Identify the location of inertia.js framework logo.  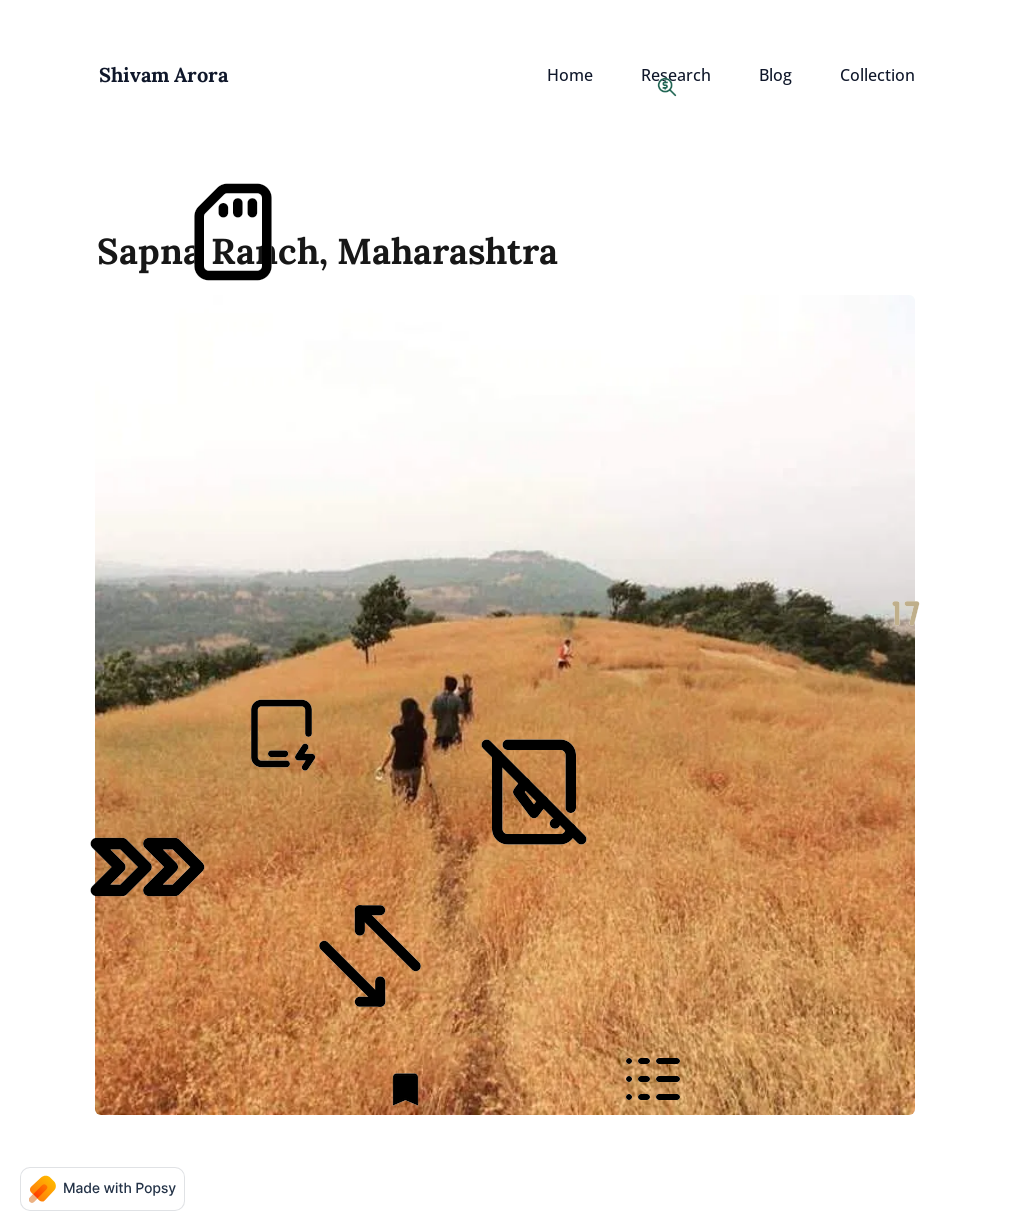
(146, 867).